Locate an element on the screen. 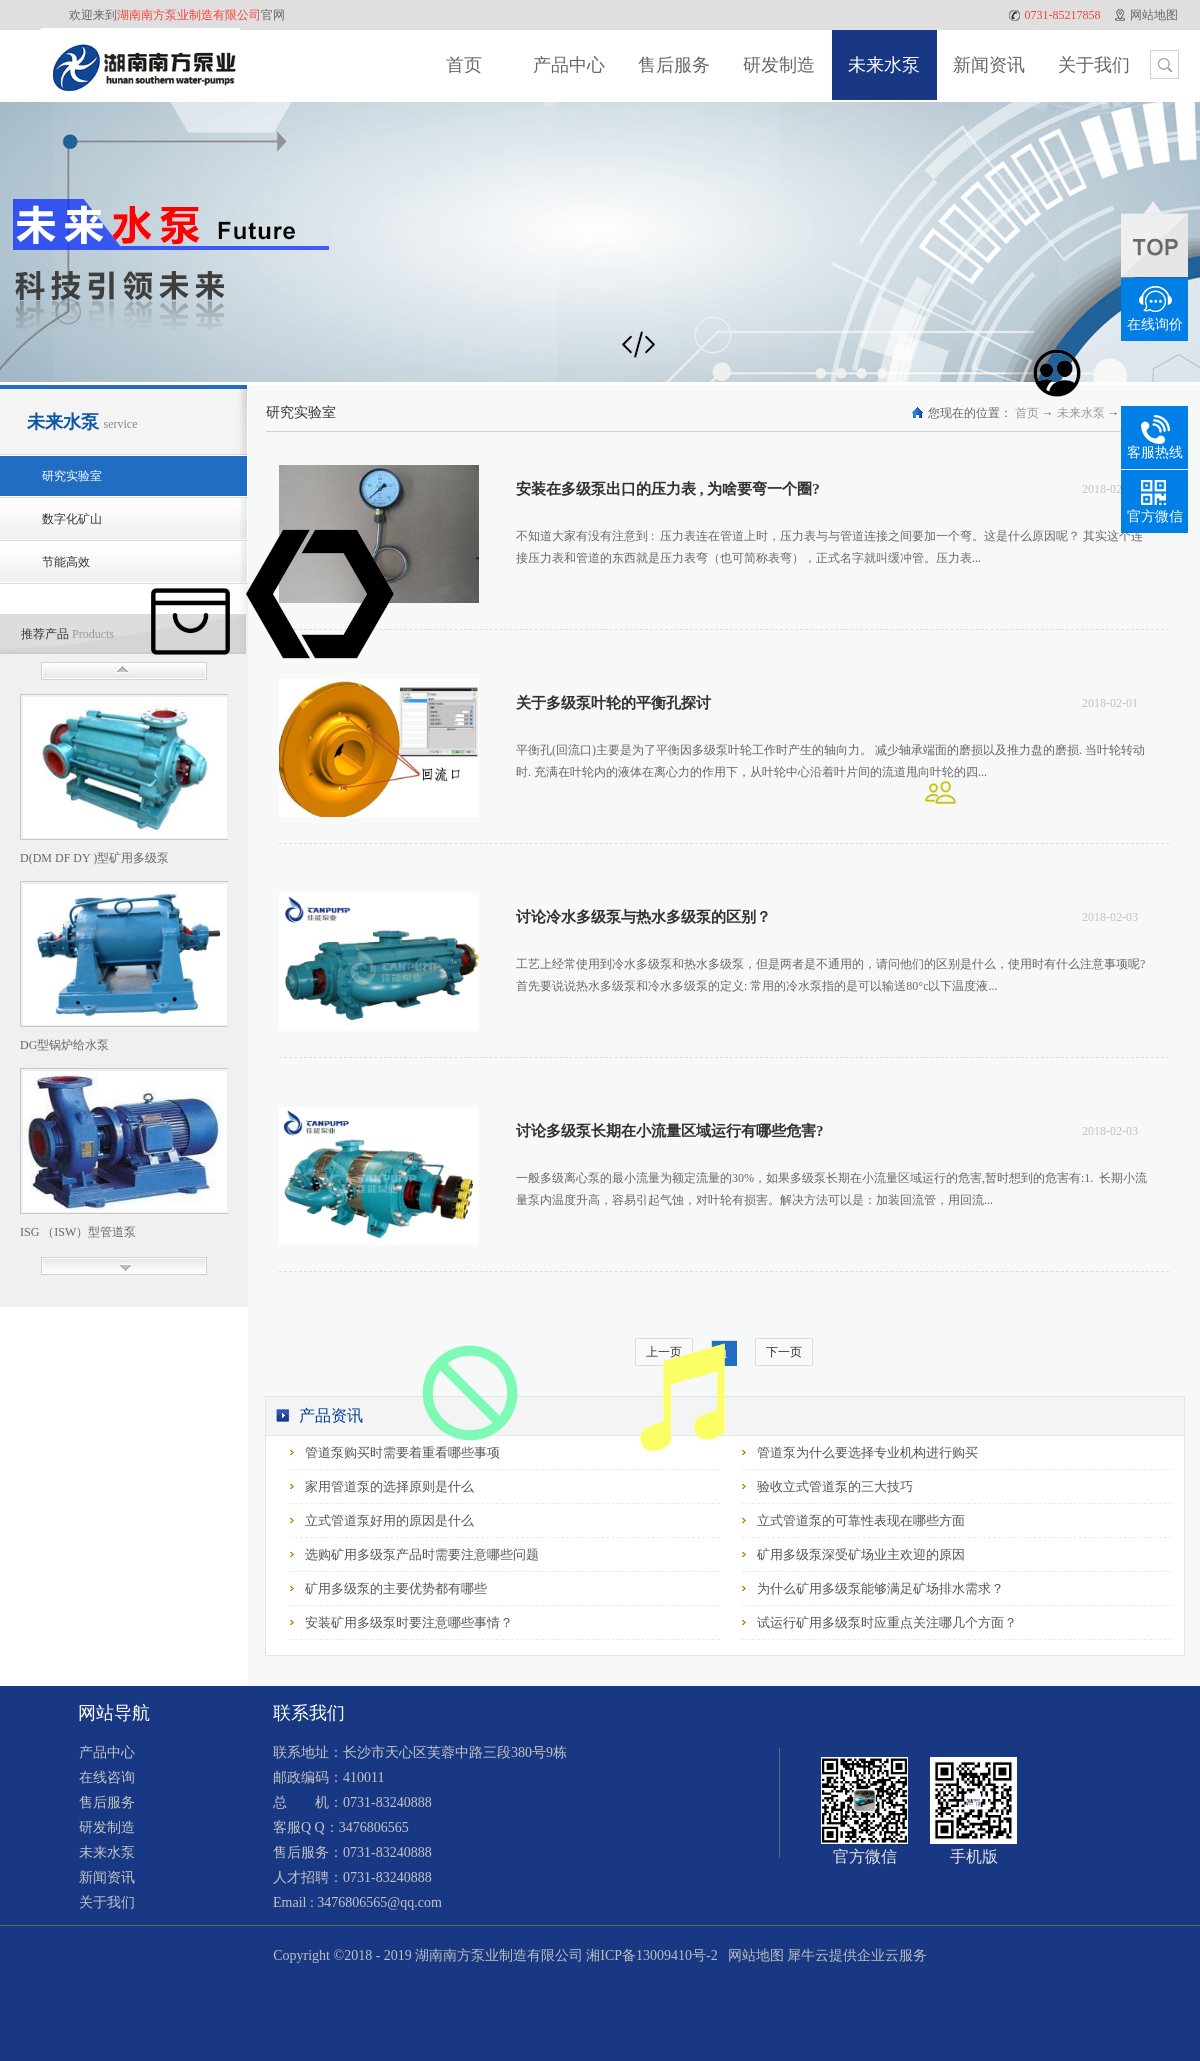  block or ban a user is located at coordinates (470, 1393).